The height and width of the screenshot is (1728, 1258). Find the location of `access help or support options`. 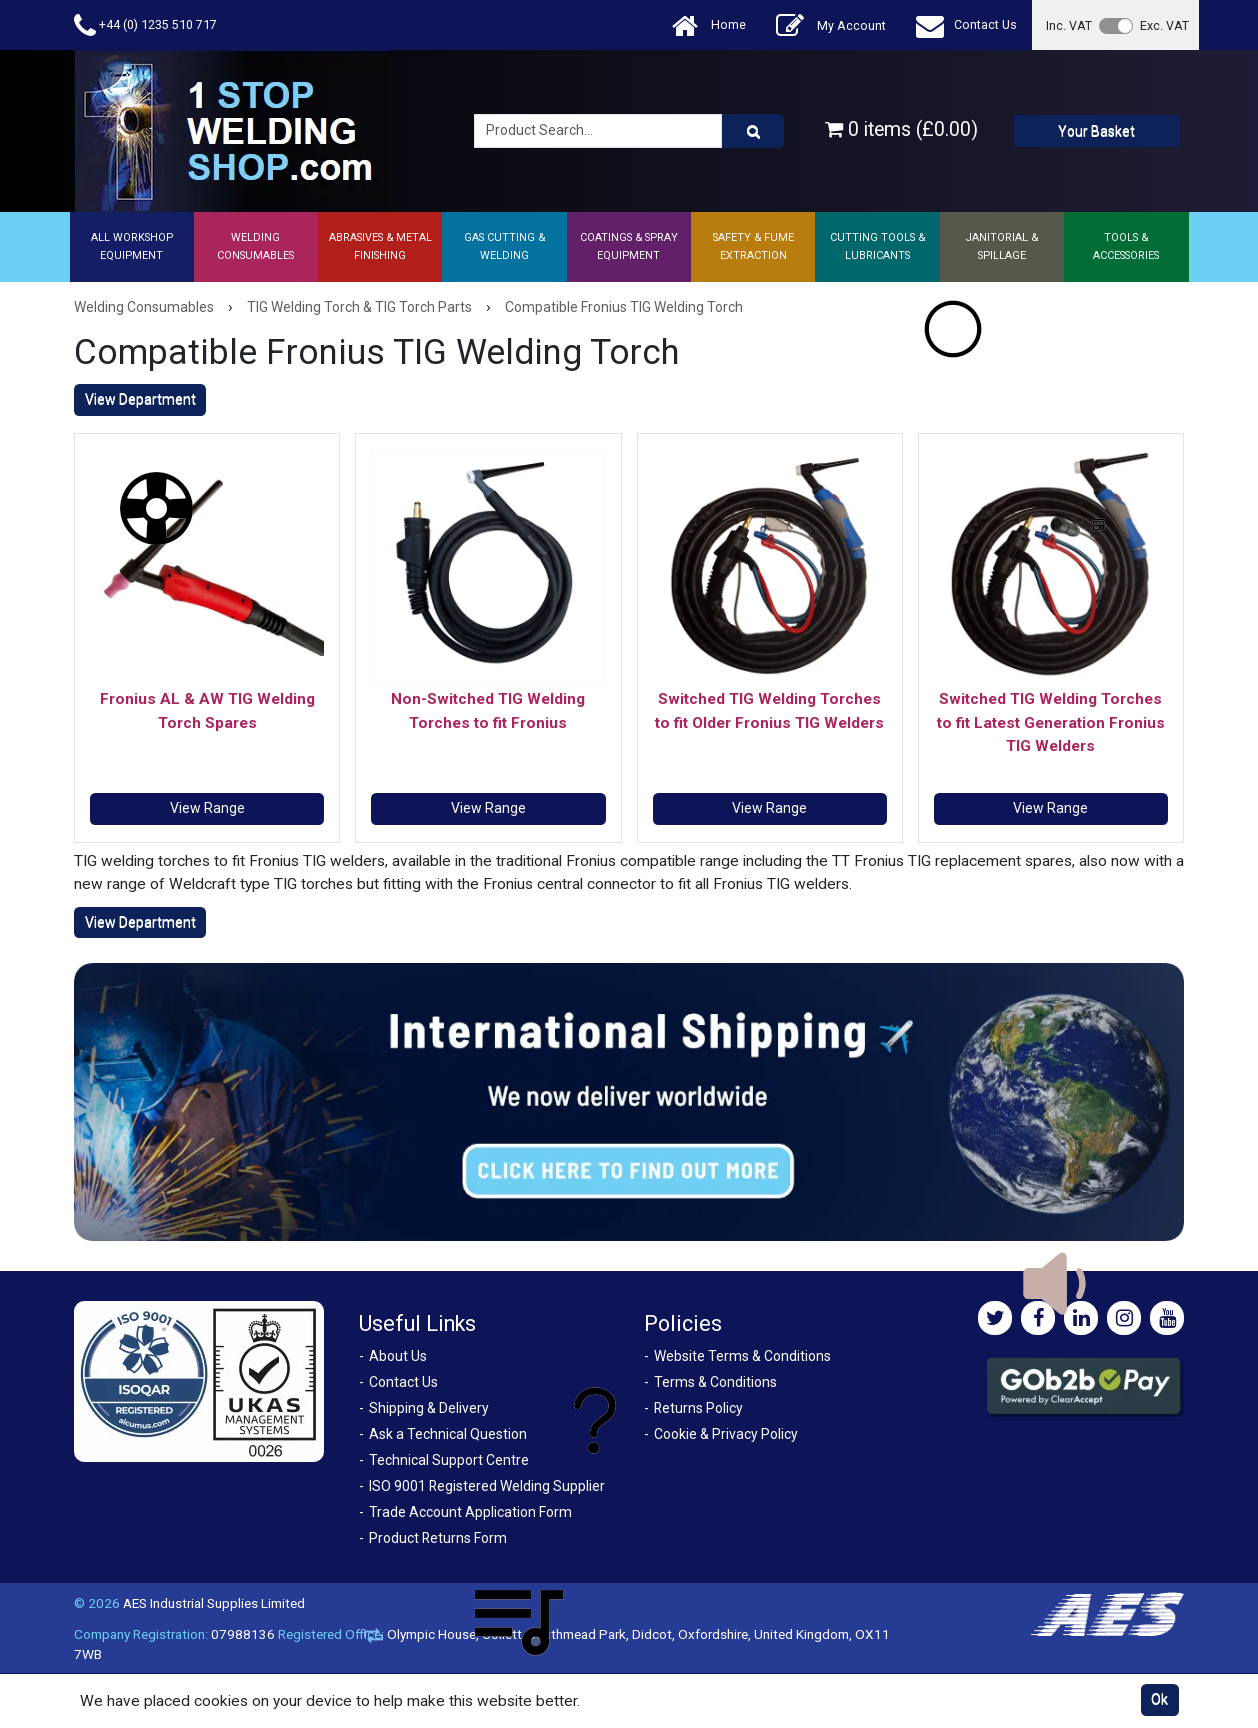

access help or support options is located at coordinates (595, 1422).